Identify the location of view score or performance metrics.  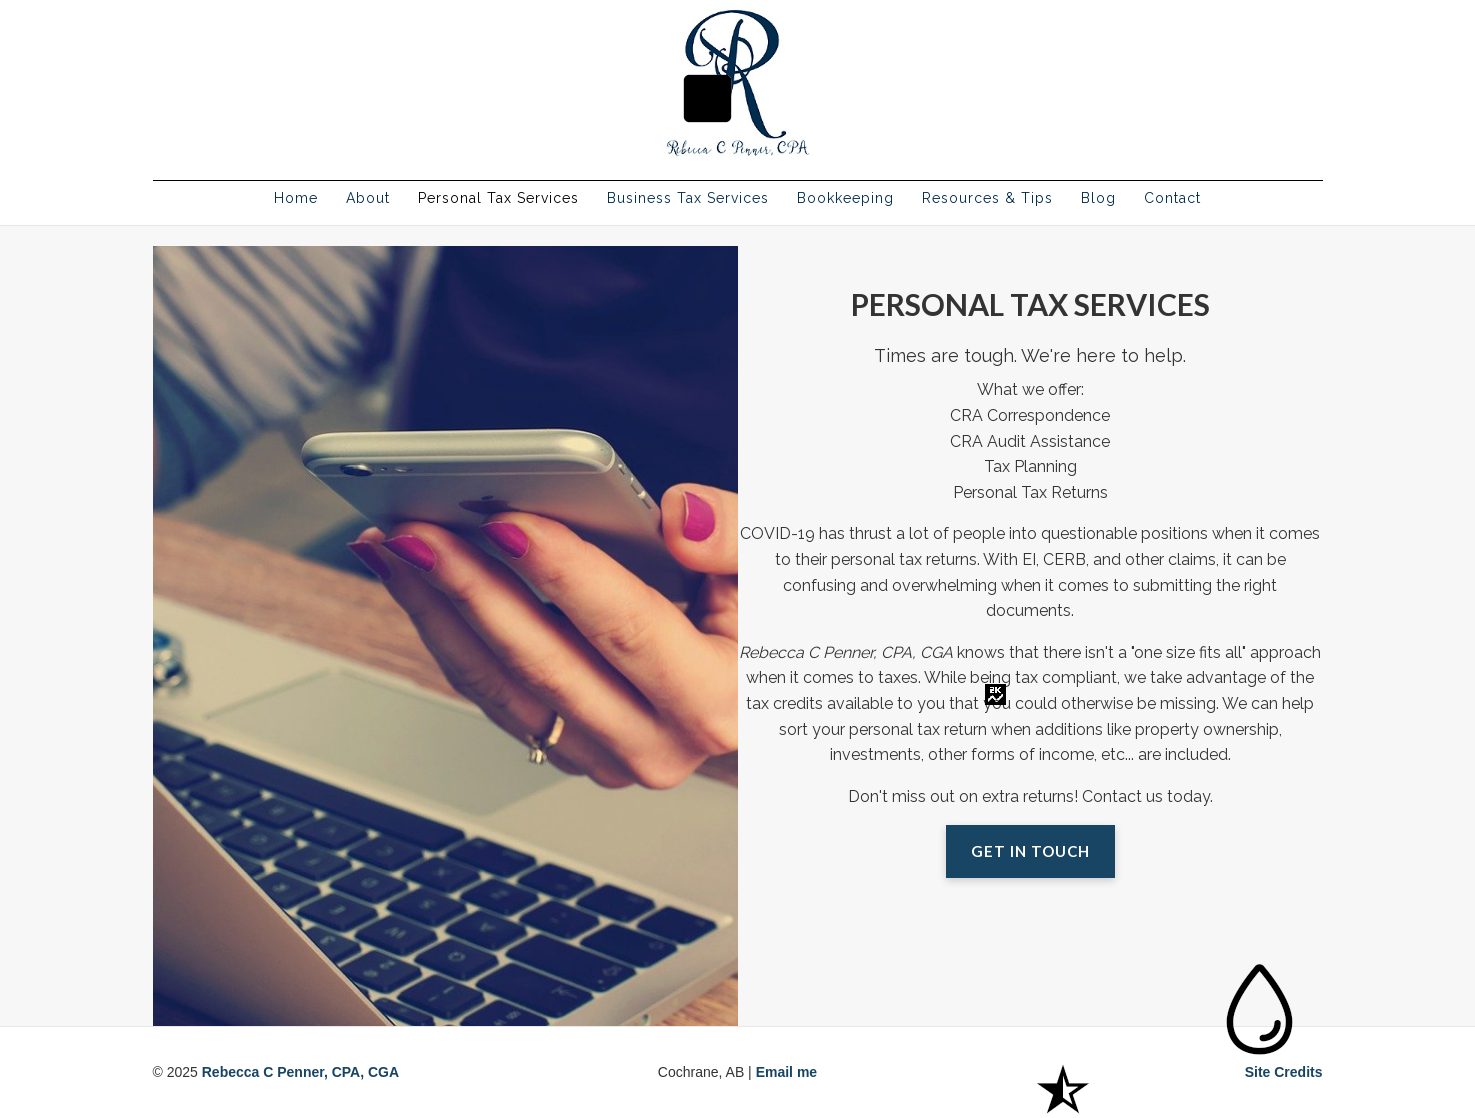
(995, 694).